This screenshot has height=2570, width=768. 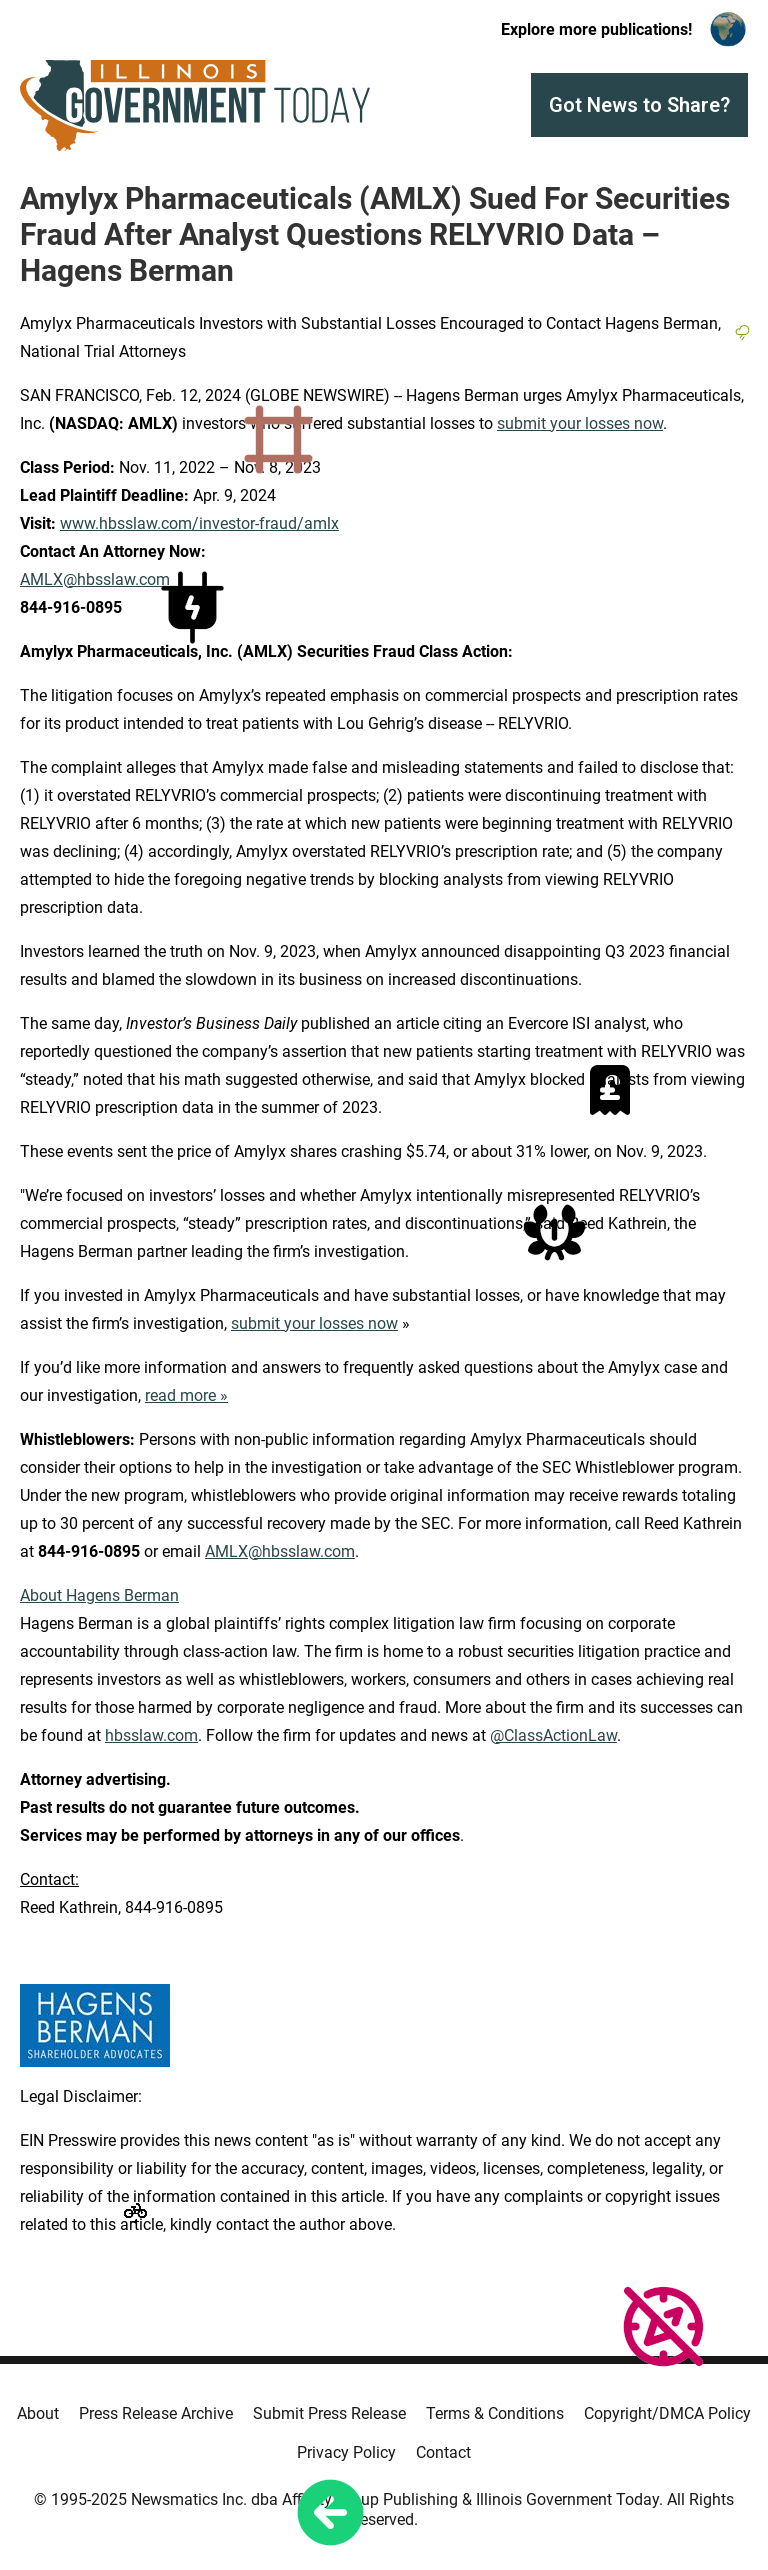 What do you see at coordinates (330, 2512) in the screenshot?
I see `go back to the previous page` at bounding box center [330, 2512].